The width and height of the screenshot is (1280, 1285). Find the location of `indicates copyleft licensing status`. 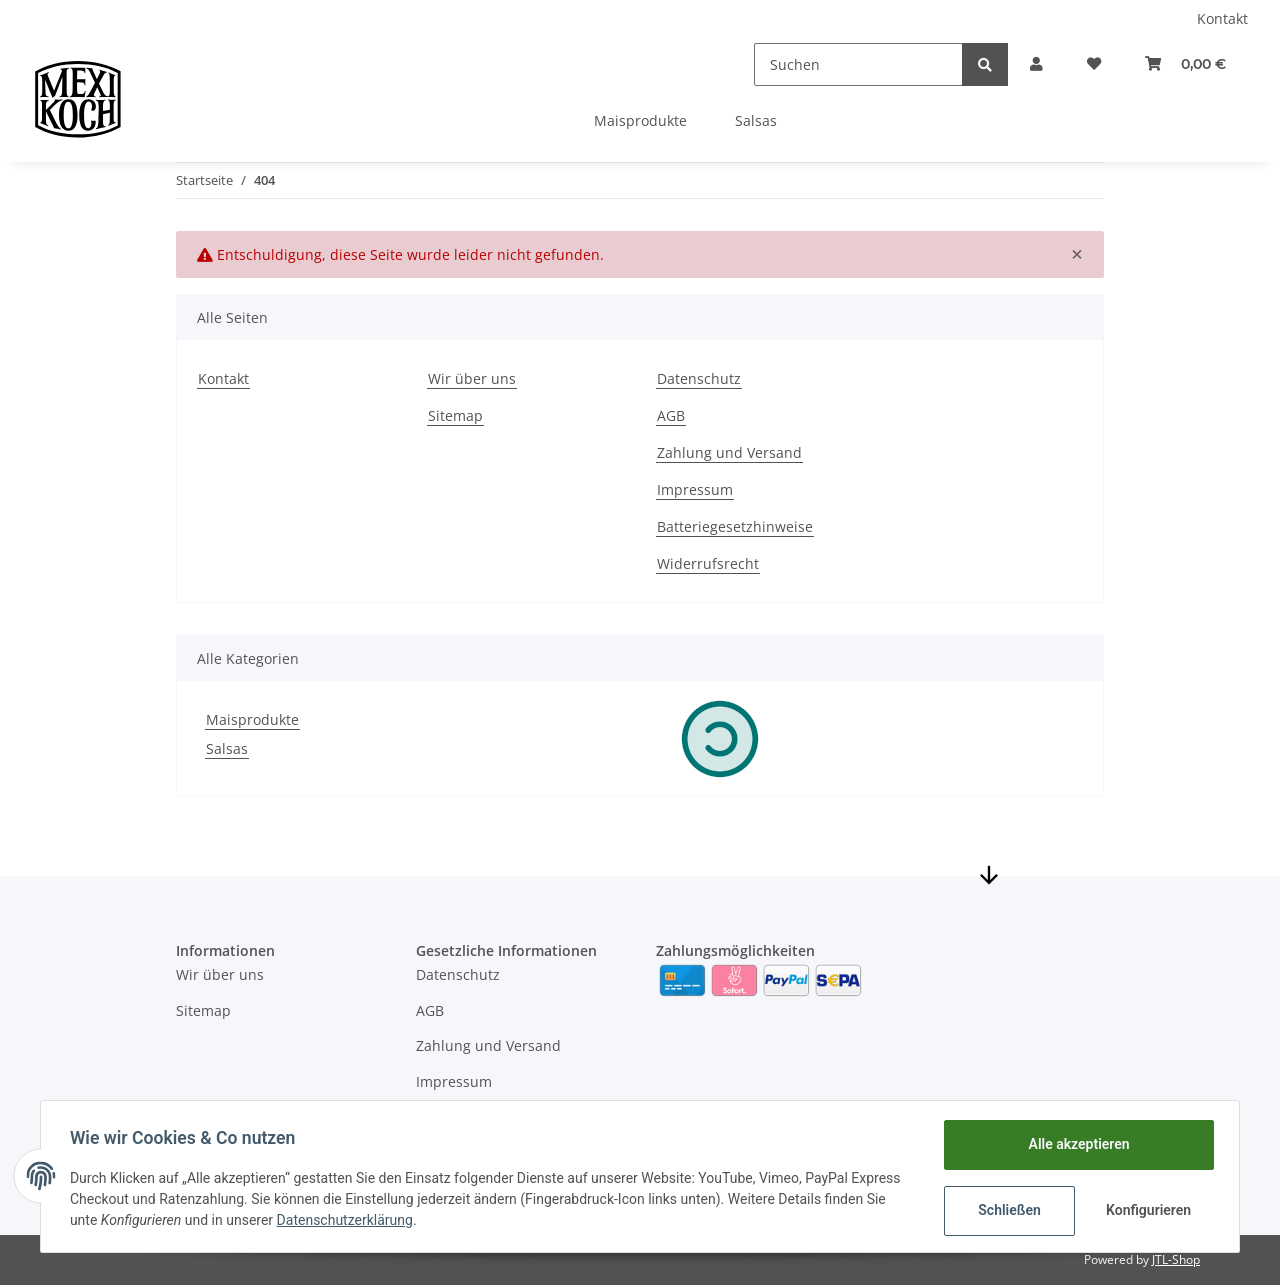

indicates copyleft licensing status is located at coordinates (720, 739).